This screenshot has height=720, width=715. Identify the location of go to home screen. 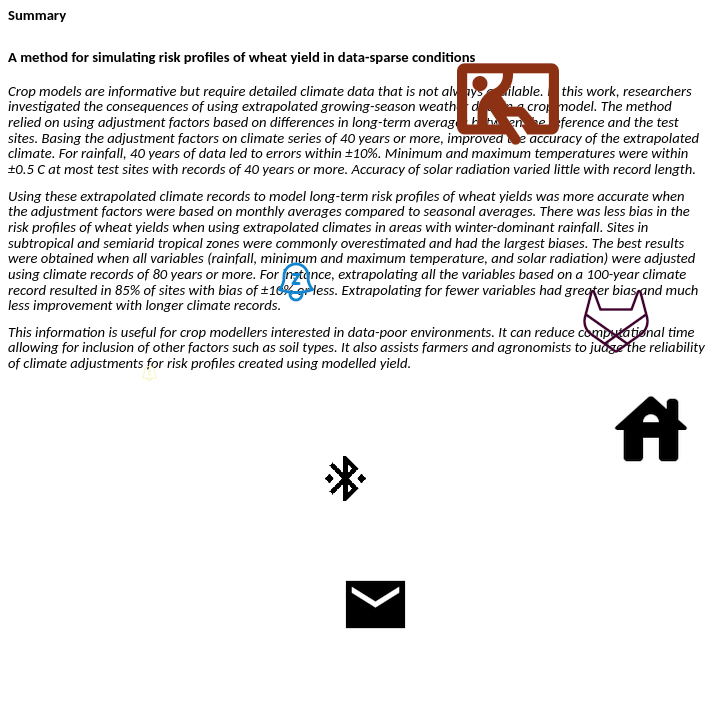
(651, 430).